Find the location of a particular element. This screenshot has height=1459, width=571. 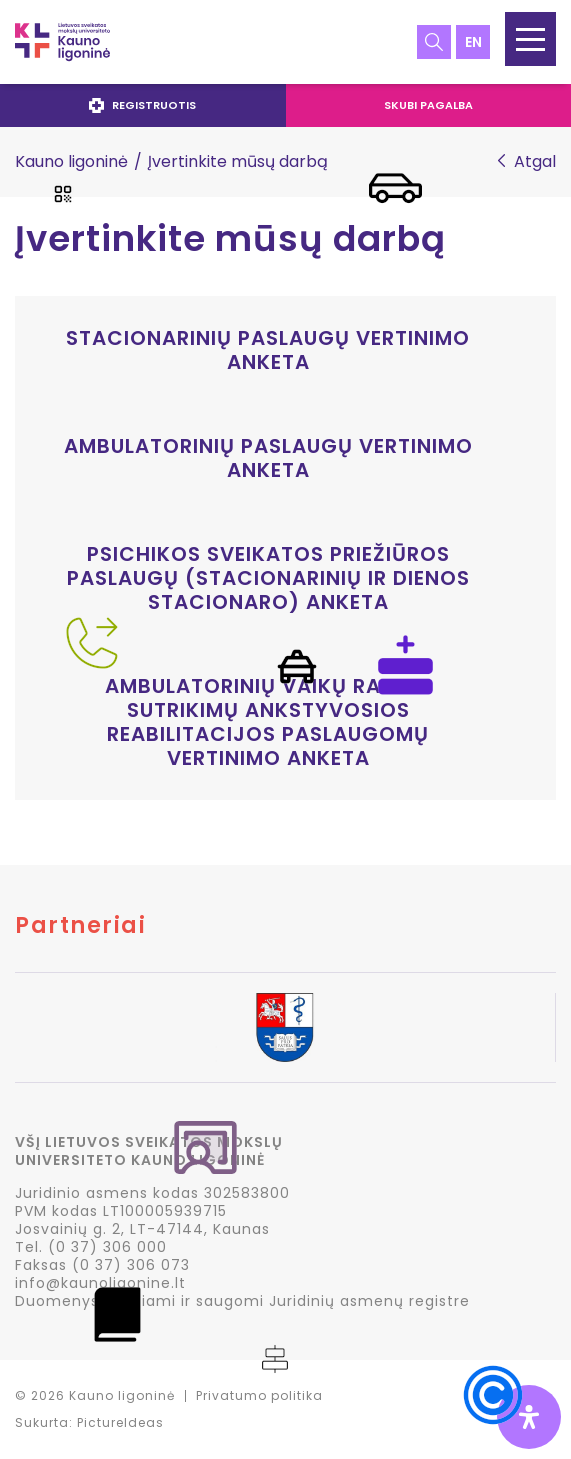

open library or reading list is located at coordinates (117, 1314).